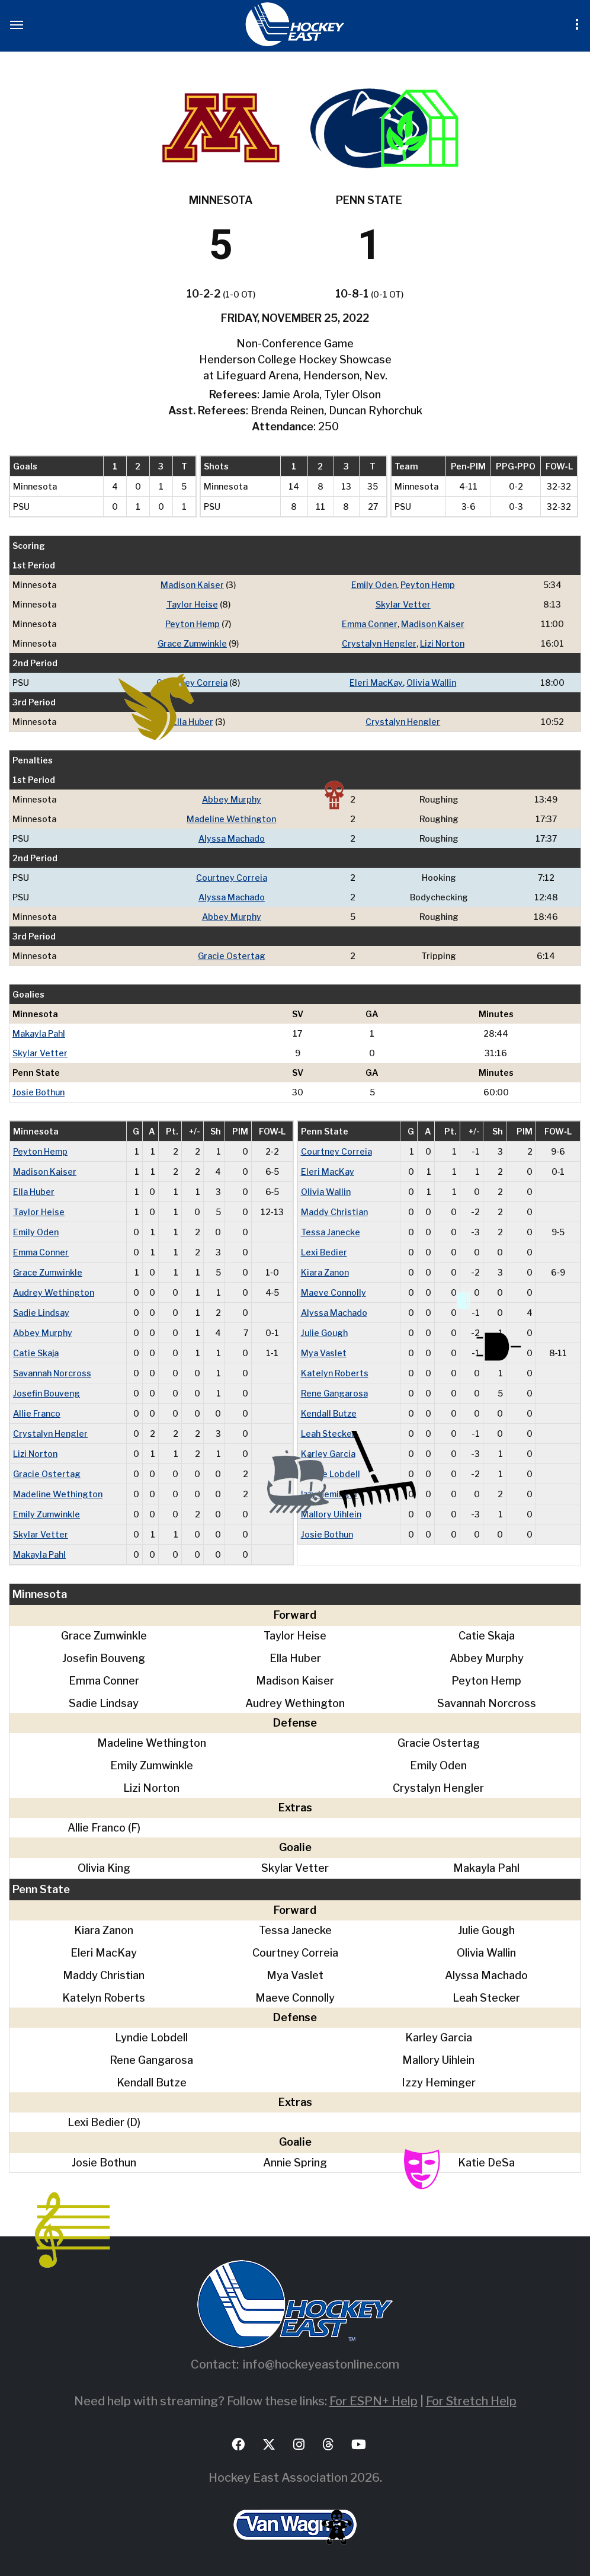 Image resolution: width=590 pixels, height=2576 pixels. Describe the element at coordinates (156, 707) in the screenshot. I see `mythical creature or fantasy game element` at that location.